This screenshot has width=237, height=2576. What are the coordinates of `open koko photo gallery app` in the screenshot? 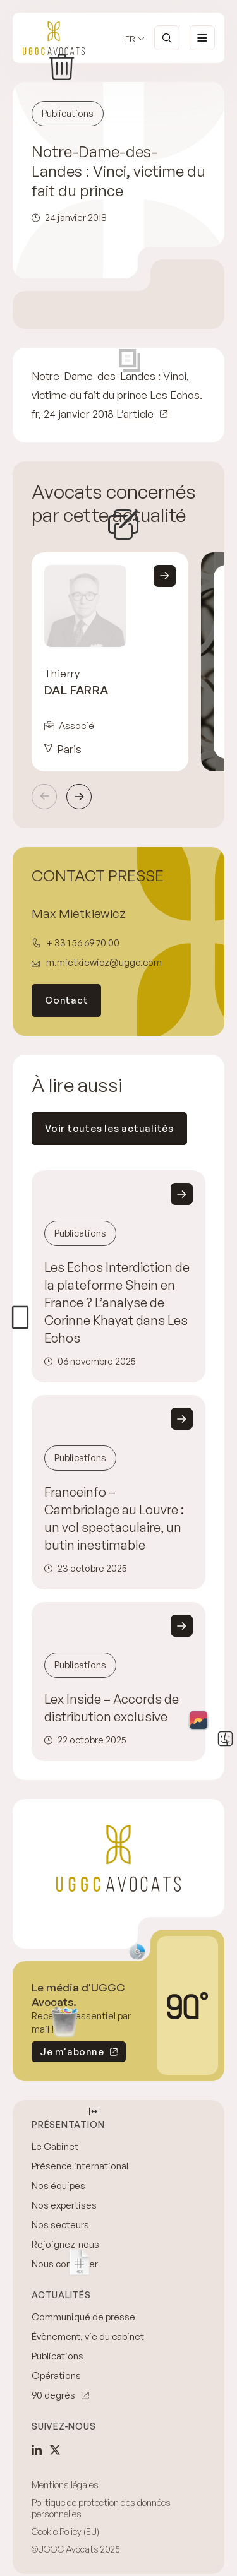 It's located at (198, 1720).